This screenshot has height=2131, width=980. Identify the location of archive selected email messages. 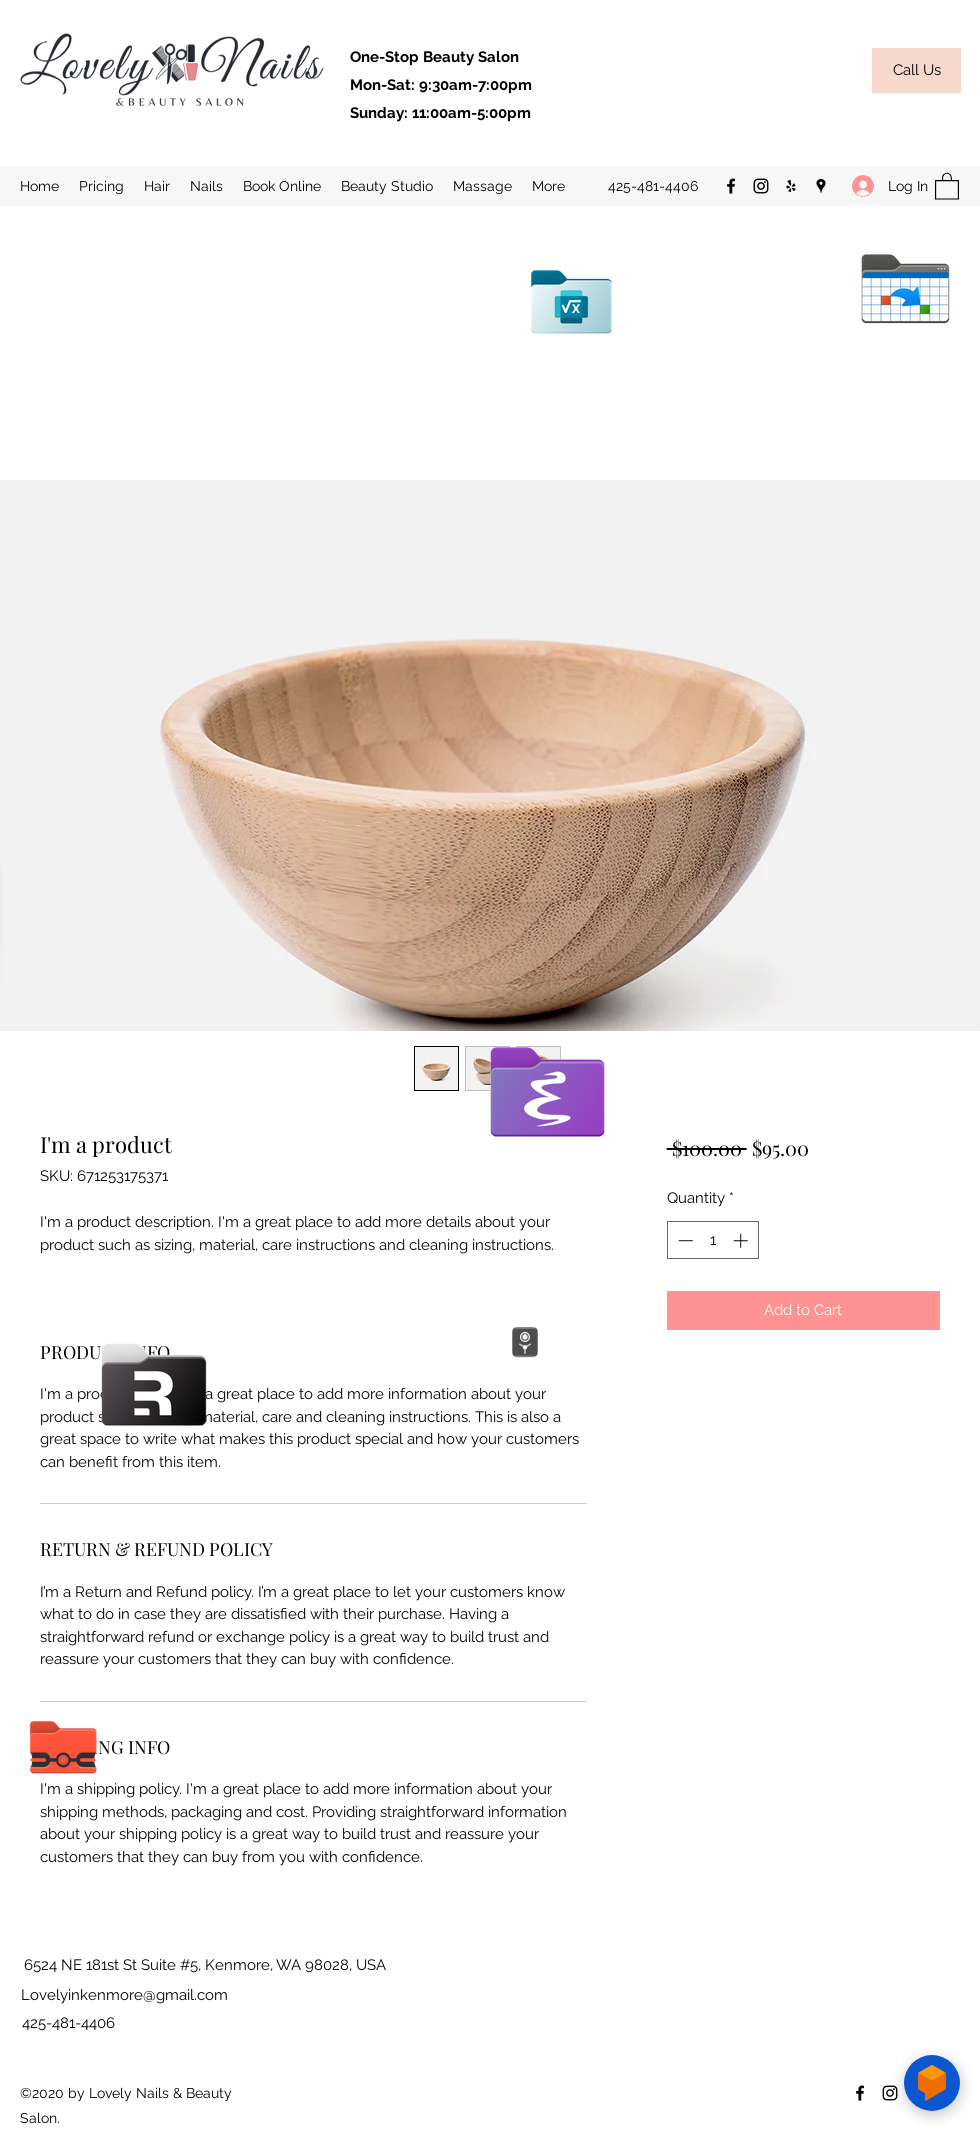
(525, 1342).